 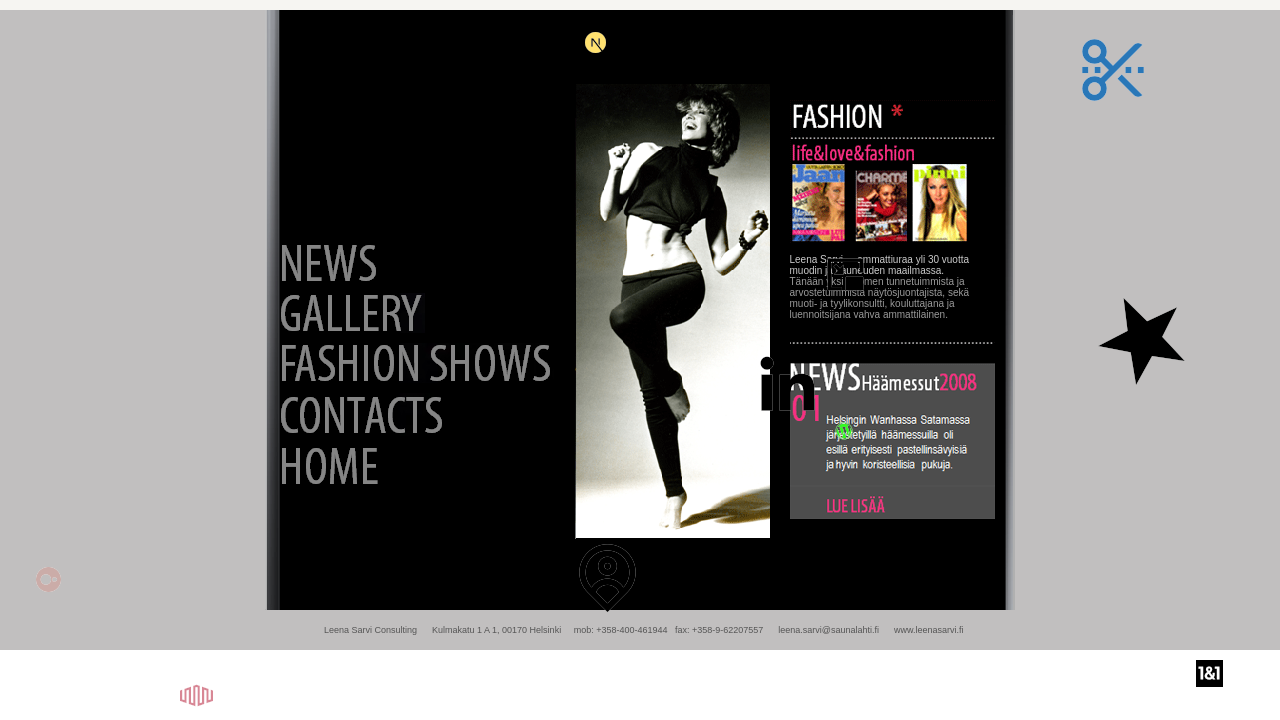 What do you see at coordinates (1209, 673) in the screenshot?
I see `1&1 web hosting service logo` at bounding box center [1209, 673].